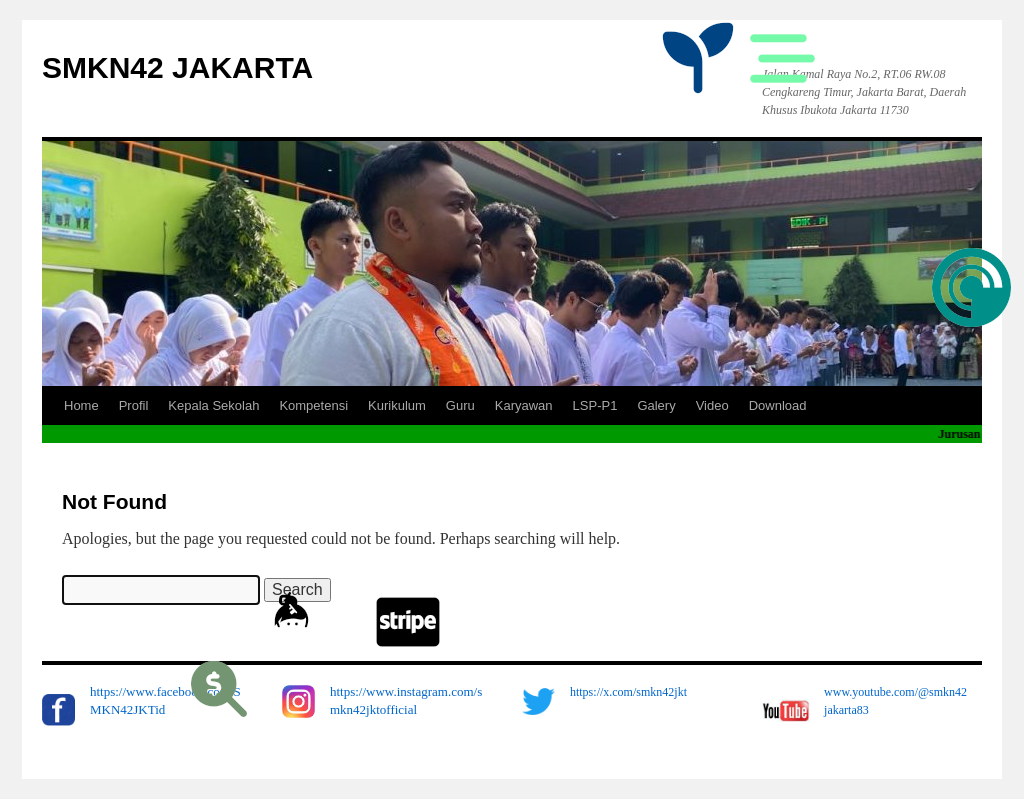  What do you see at coordinates (971, 287) in the screenshot?
I see `open pocket casts app` at bounding box center [971, 287].